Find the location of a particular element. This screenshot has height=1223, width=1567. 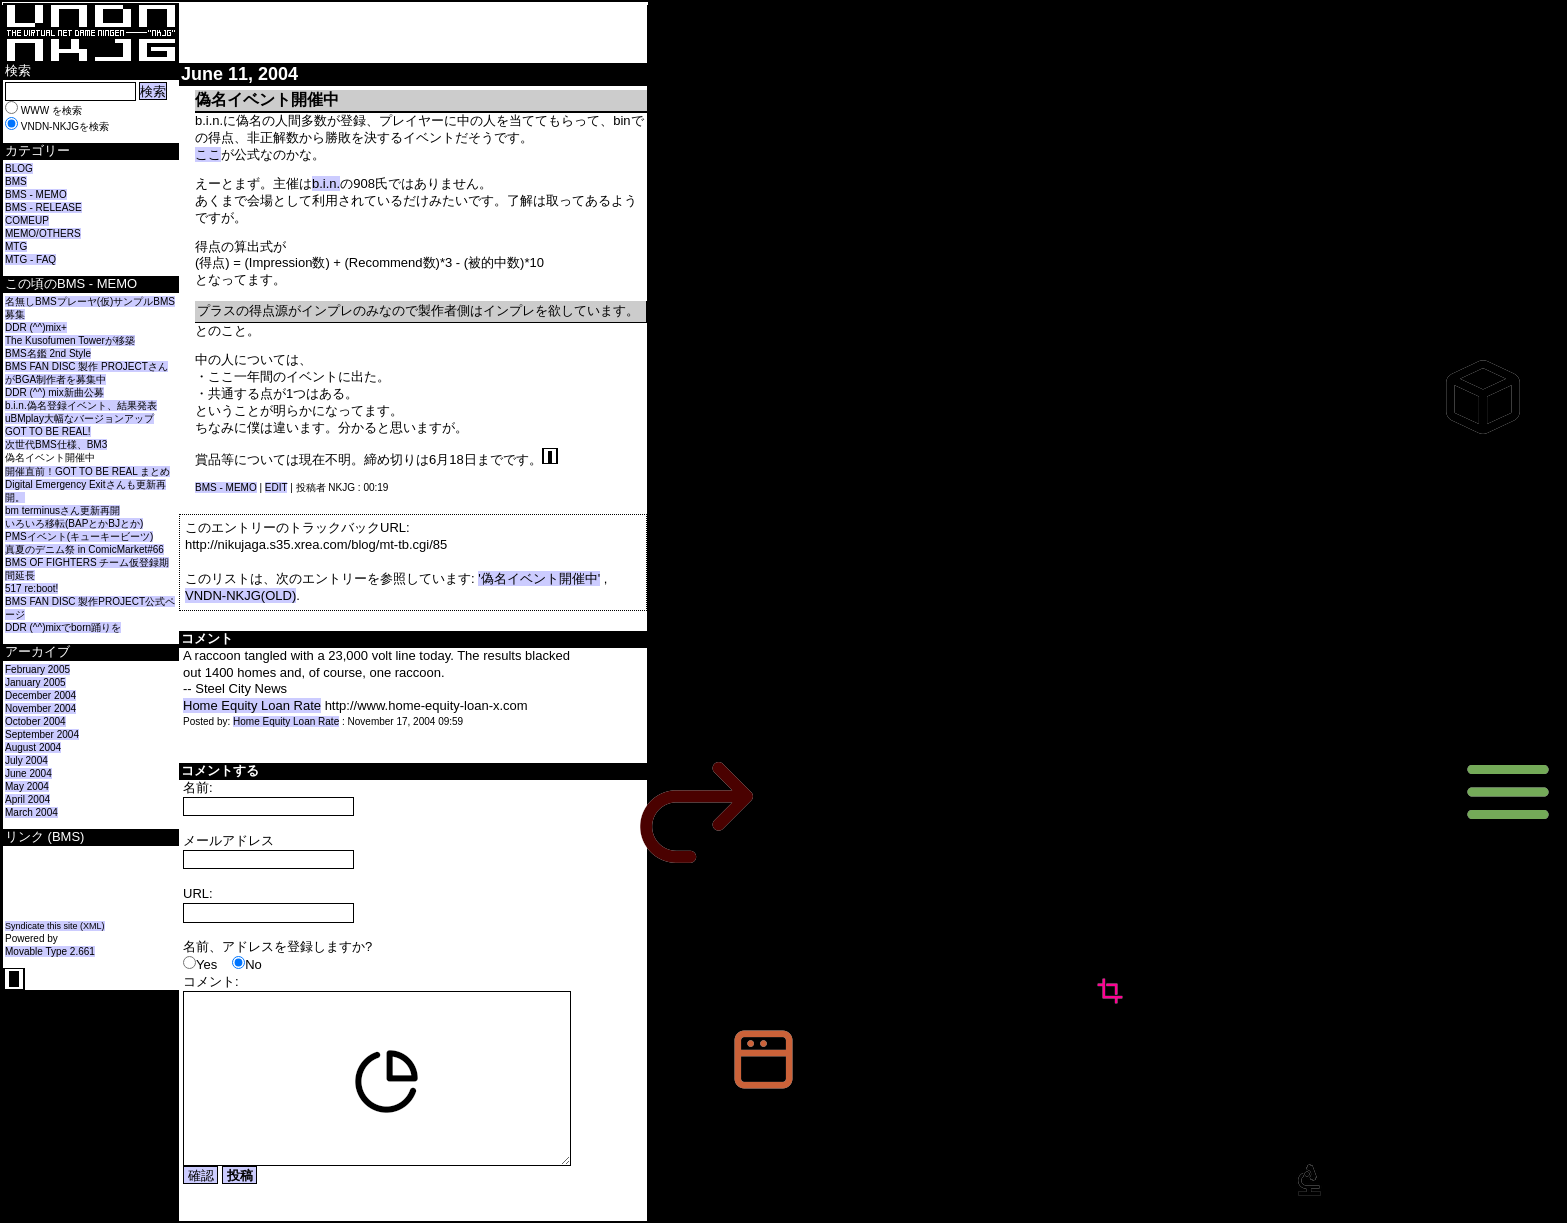

redo the last undone action is located at coordinates (696, 814).